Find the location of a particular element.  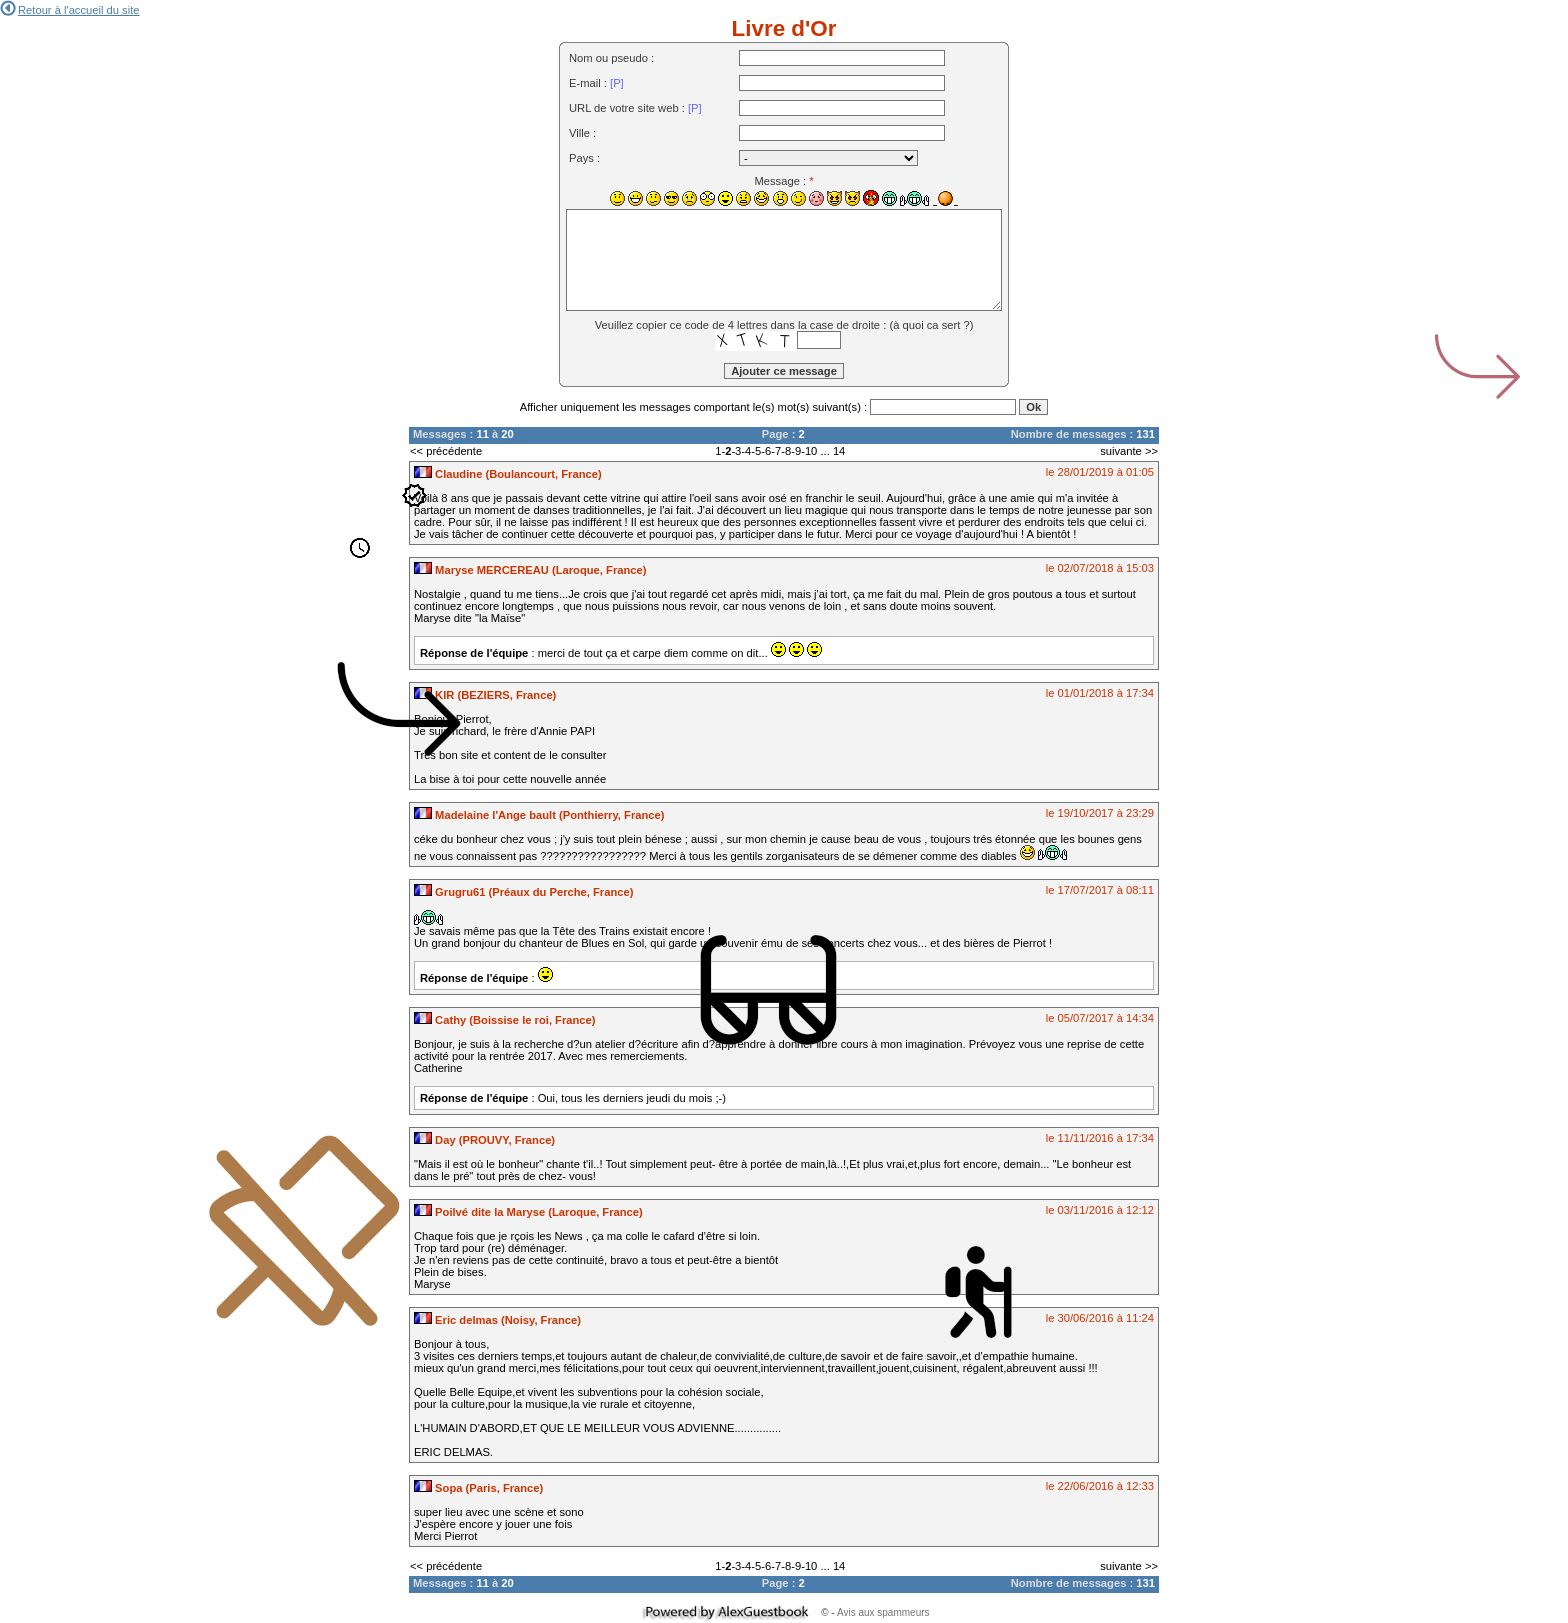

reply to a message or comment is located at coordinates (399, 709).